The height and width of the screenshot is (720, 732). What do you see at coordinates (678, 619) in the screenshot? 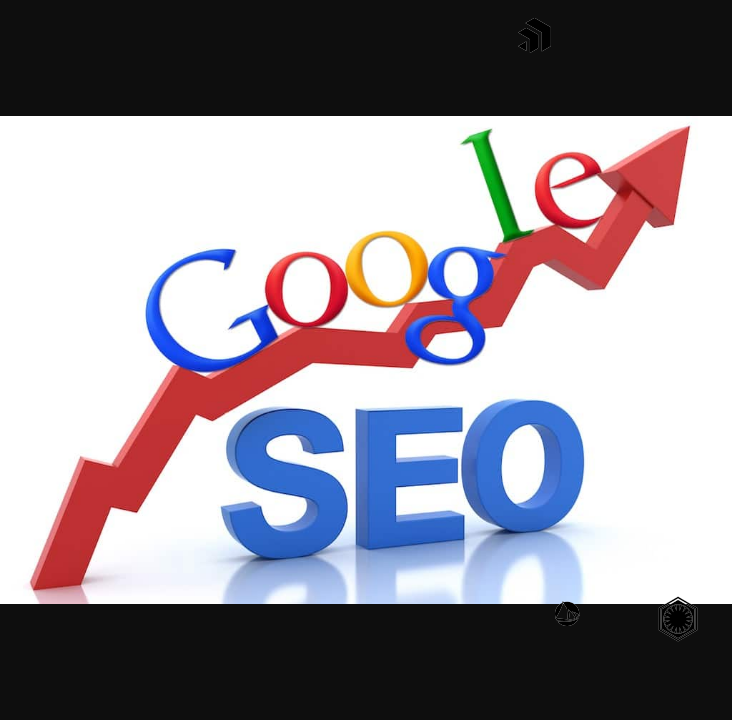
I see `First Order logo from Star Wars franchise` at bounding box center [678, 619].